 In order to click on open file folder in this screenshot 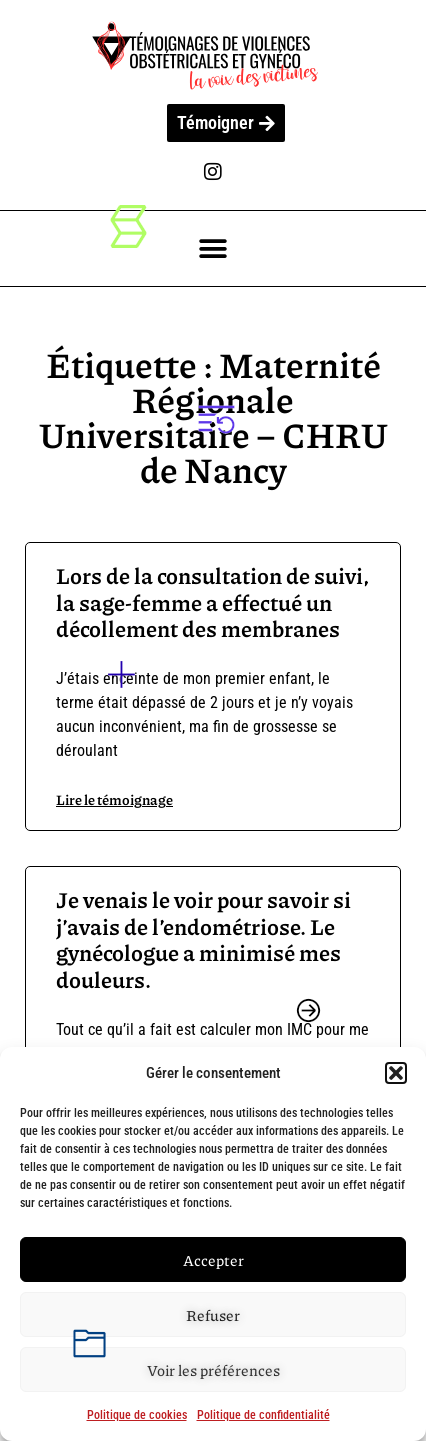, I will do `click(89, 1343)`.